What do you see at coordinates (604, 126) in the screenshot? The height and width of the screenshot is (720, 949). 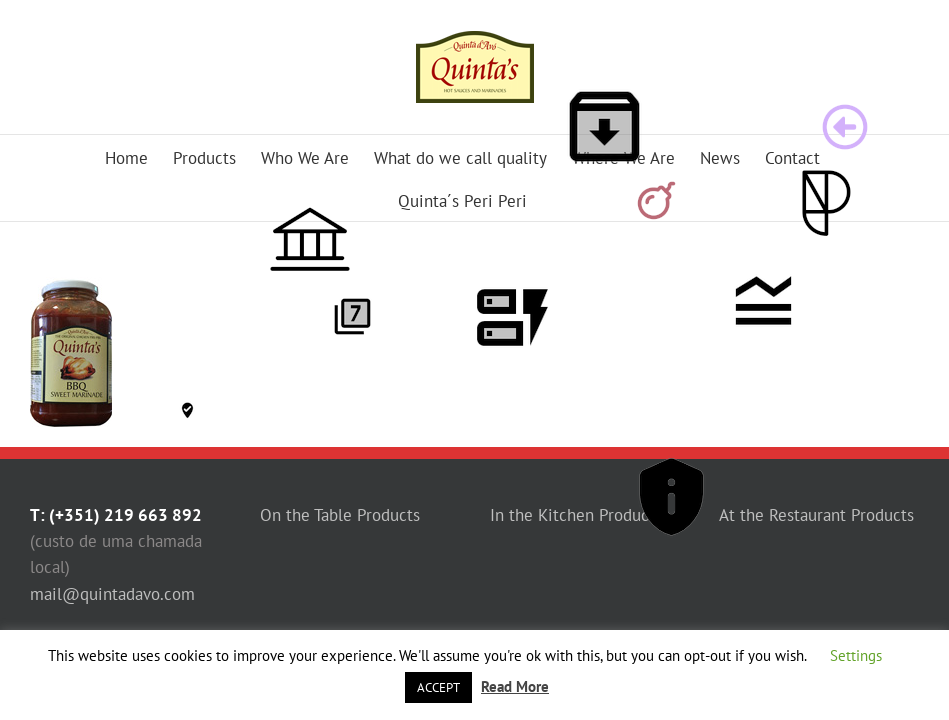 I see `archive selected items` at bounding box center [604, 126].